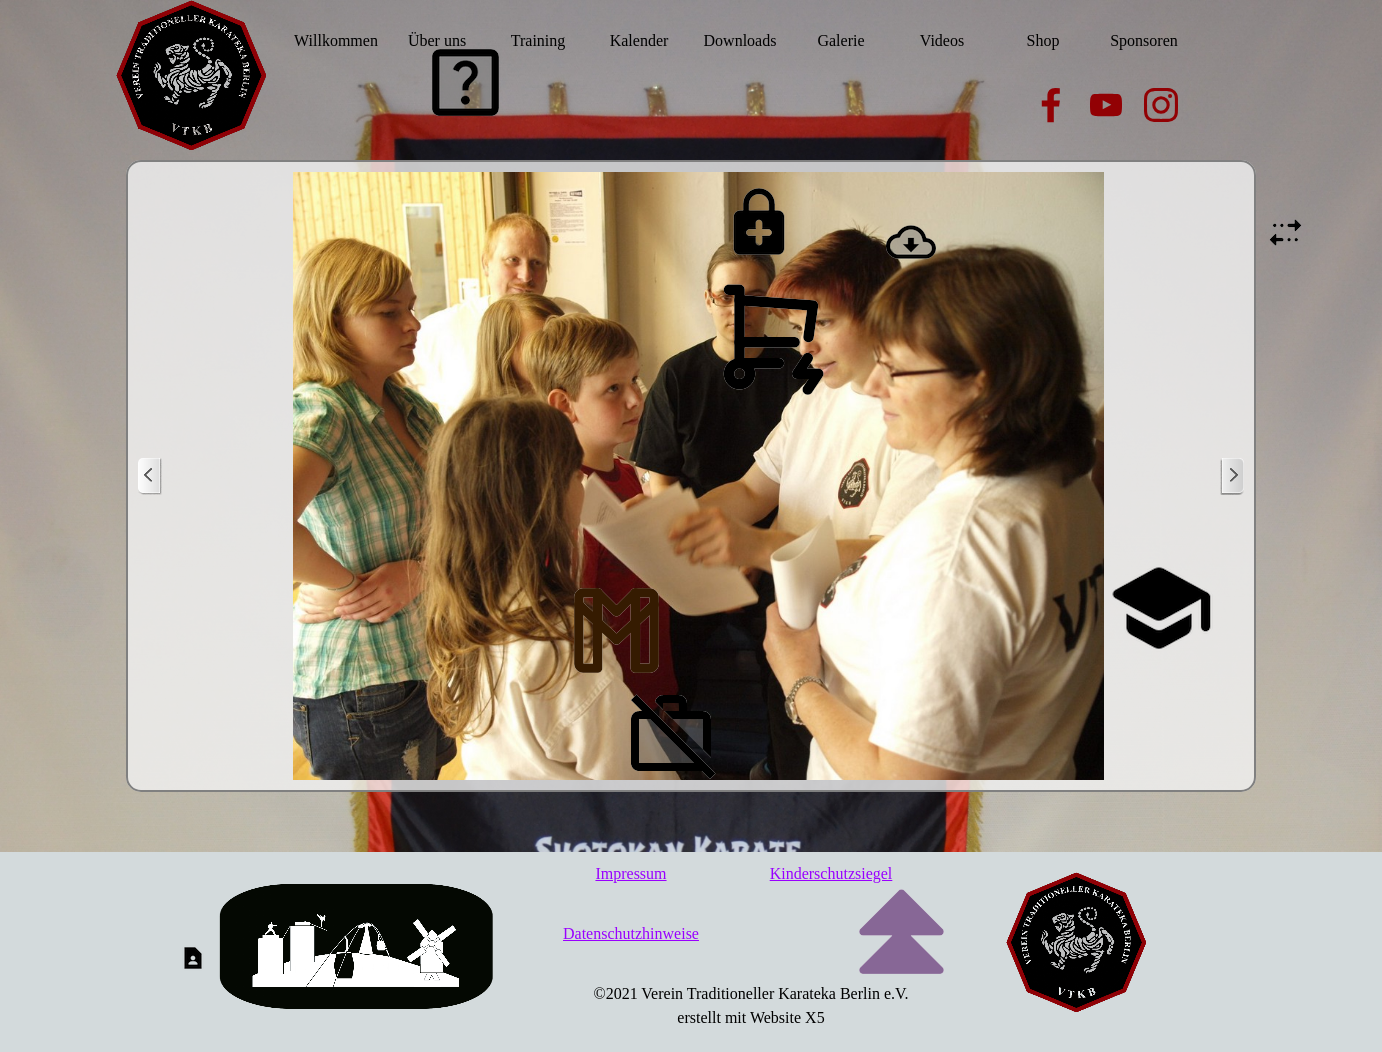 The height and width of the screenshot is (1052, 1382). What do you see at coordinates (465, 82) in the screenshot?
I see `access help center or support resources` at bounding box center [465, 82].